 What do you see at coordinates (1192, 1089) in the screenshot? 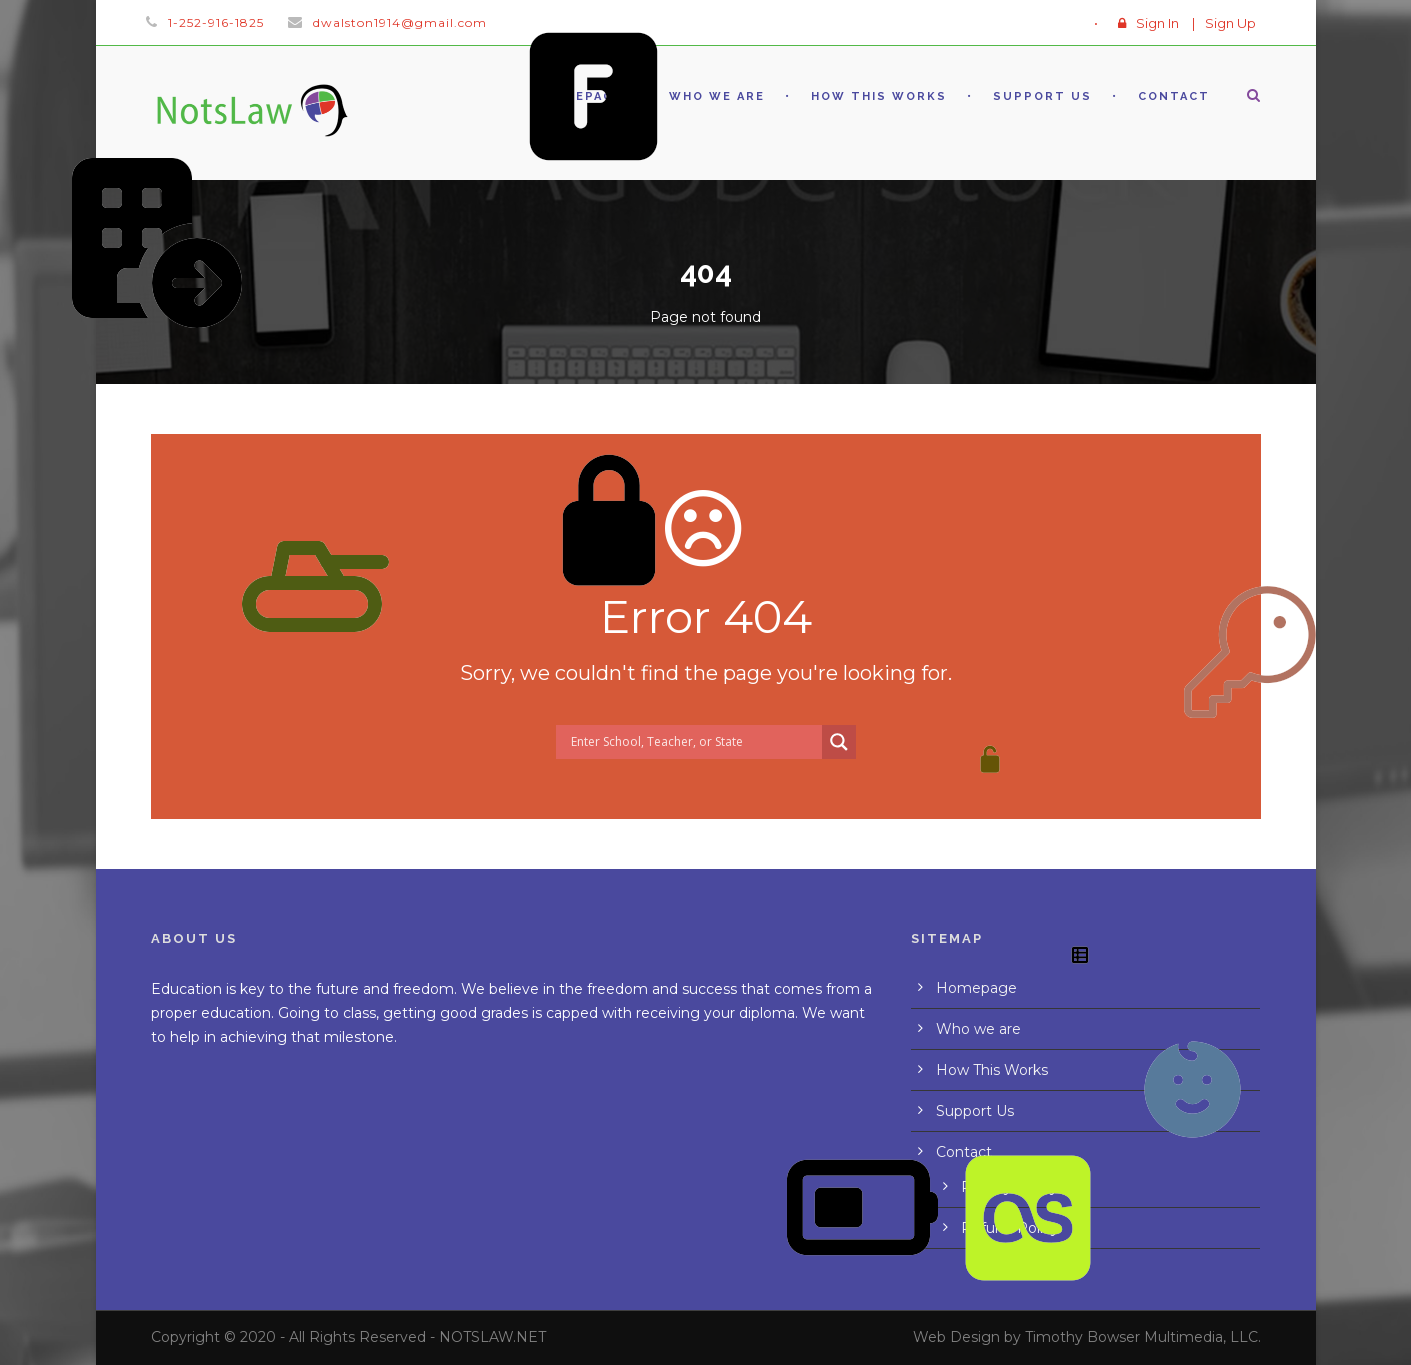
I see `switch to kids mode or child-friendly content` at bounding box center [1192, 1089].